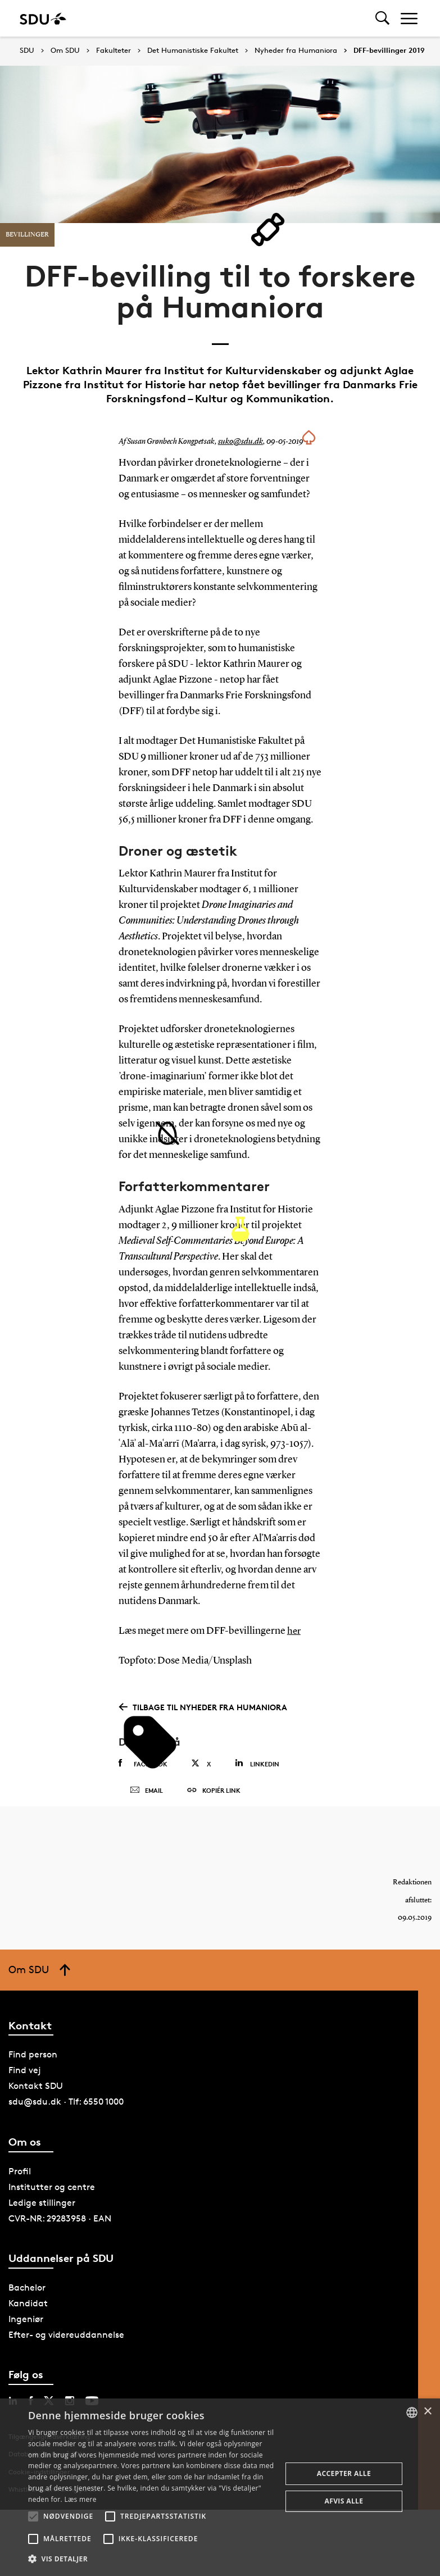 The height and width of the screenshot is (2576, 440). I want to click on access laboratory or science features, so click(240, 1229).